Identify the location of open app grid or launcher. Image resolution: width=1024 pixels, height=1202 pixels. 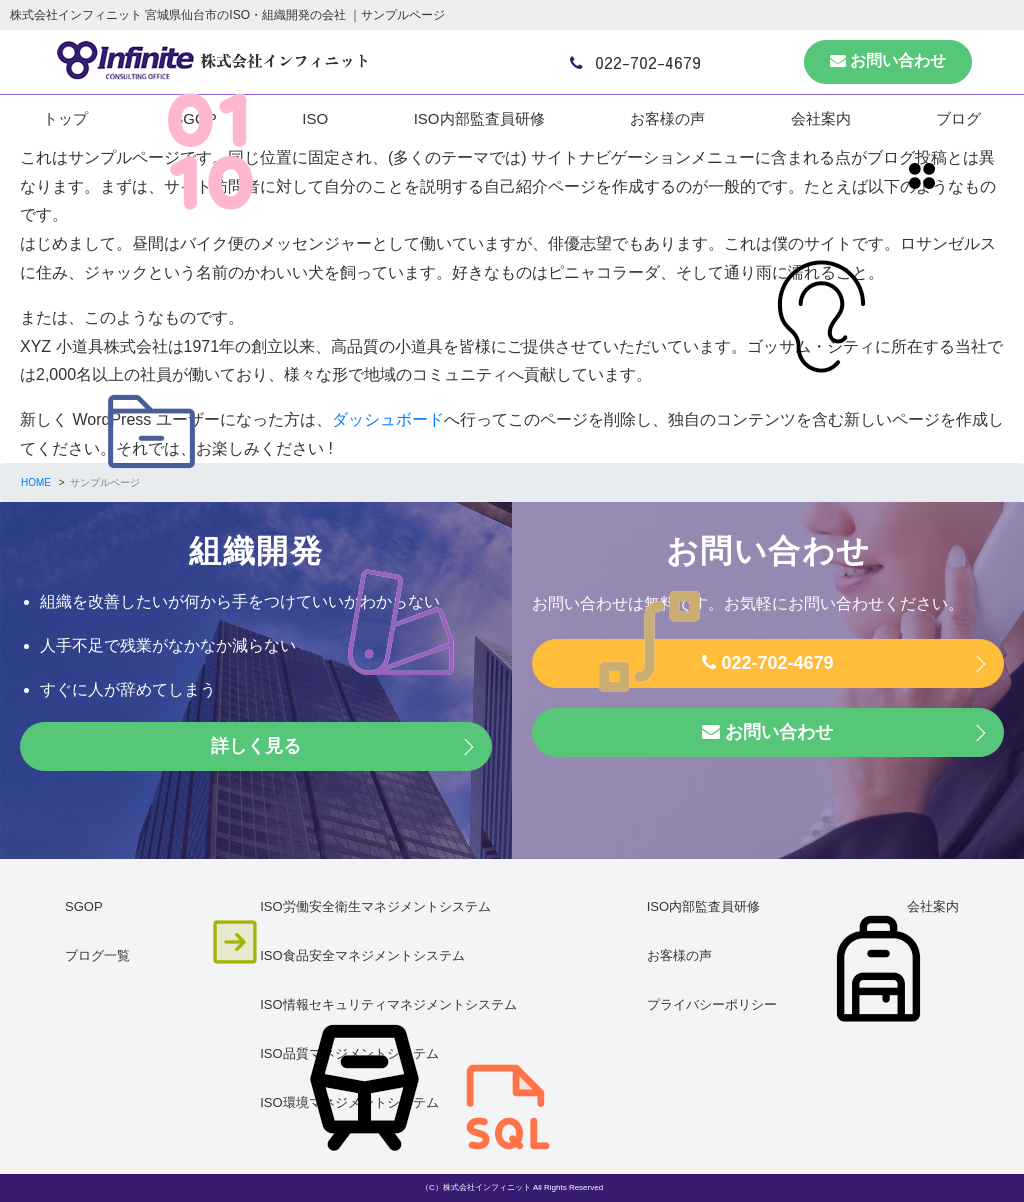
(922, 176).